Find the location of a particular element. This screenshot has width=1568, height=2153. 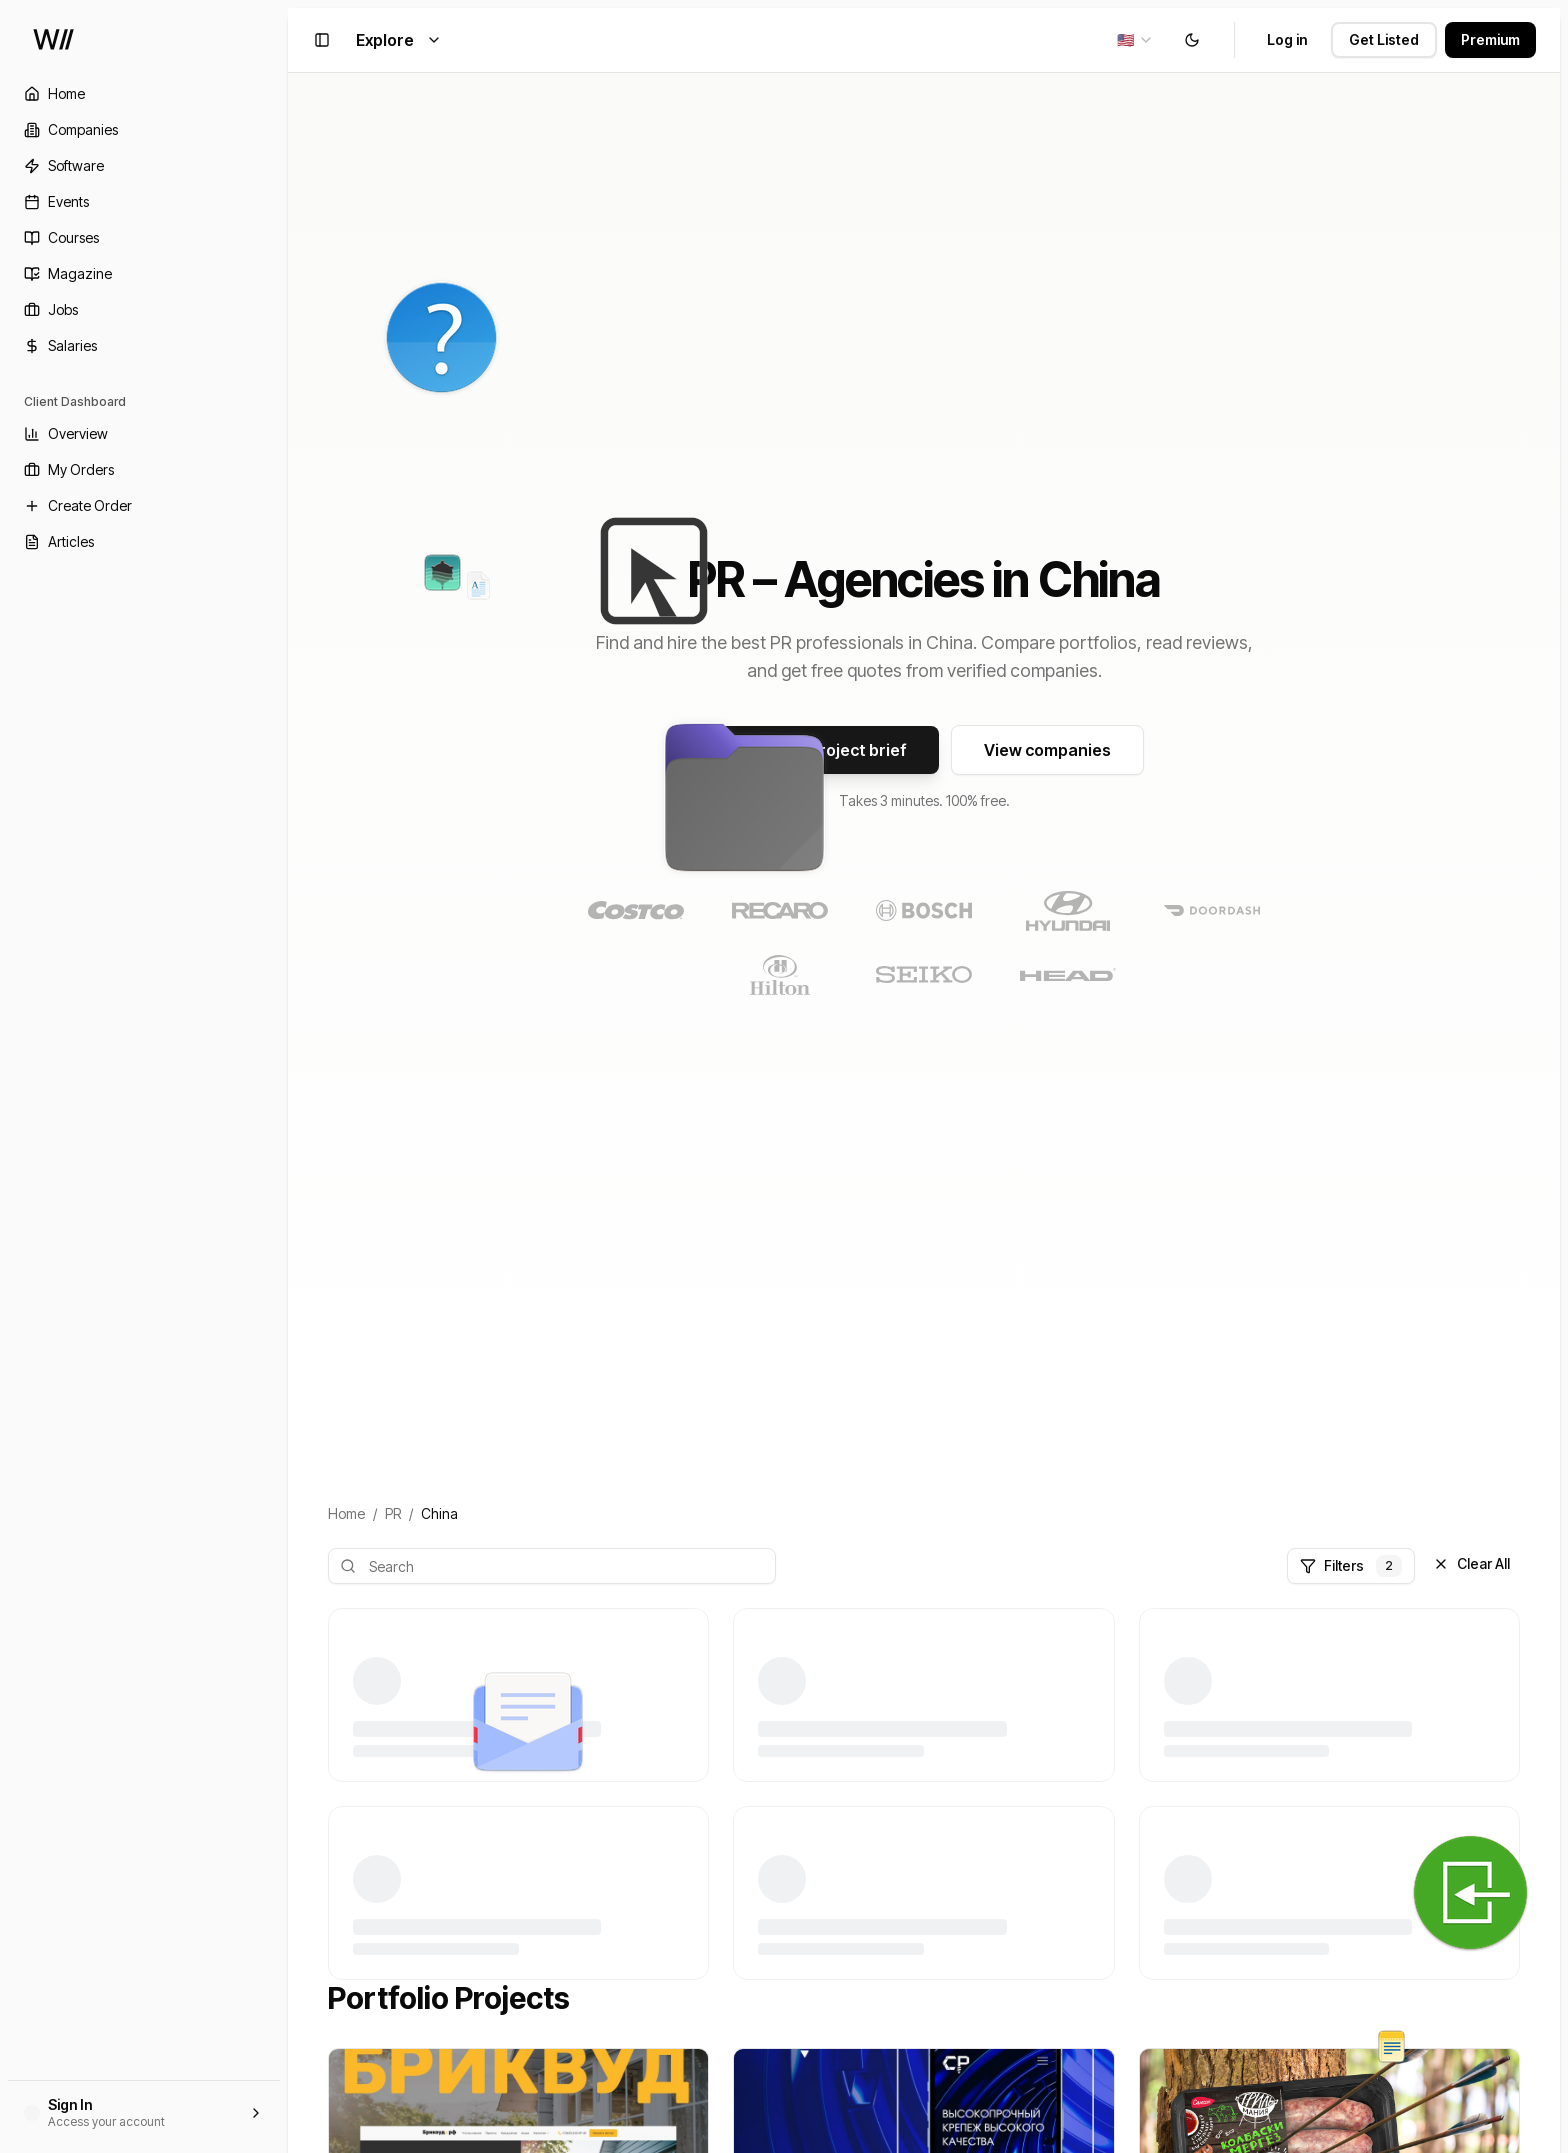

open a word processing document is located at coordinates (478, 585).